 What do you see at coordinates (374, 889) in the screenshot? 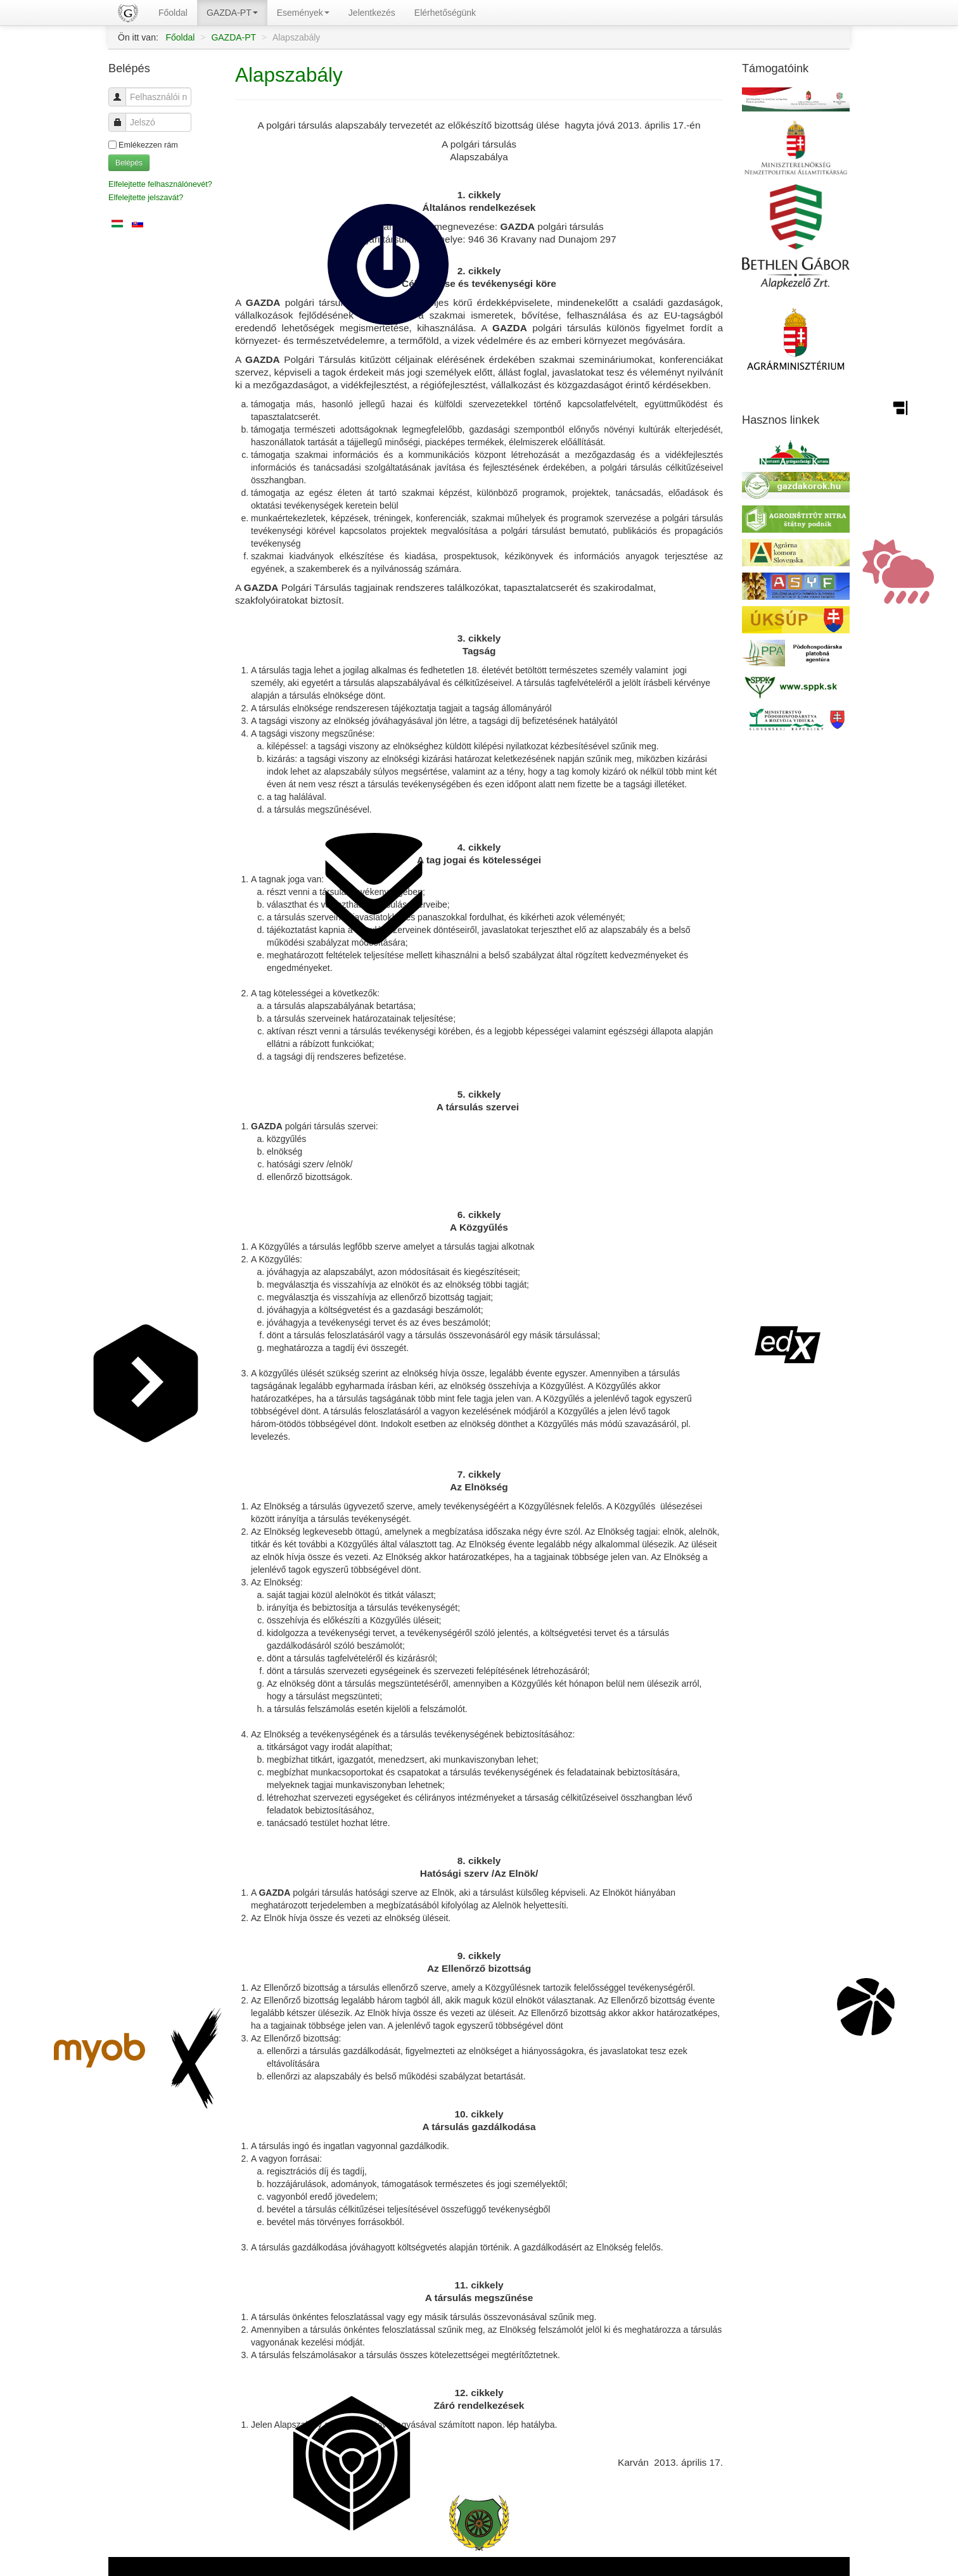
I see `VictoriaMetrics logo` at bounding box center [374, 889].